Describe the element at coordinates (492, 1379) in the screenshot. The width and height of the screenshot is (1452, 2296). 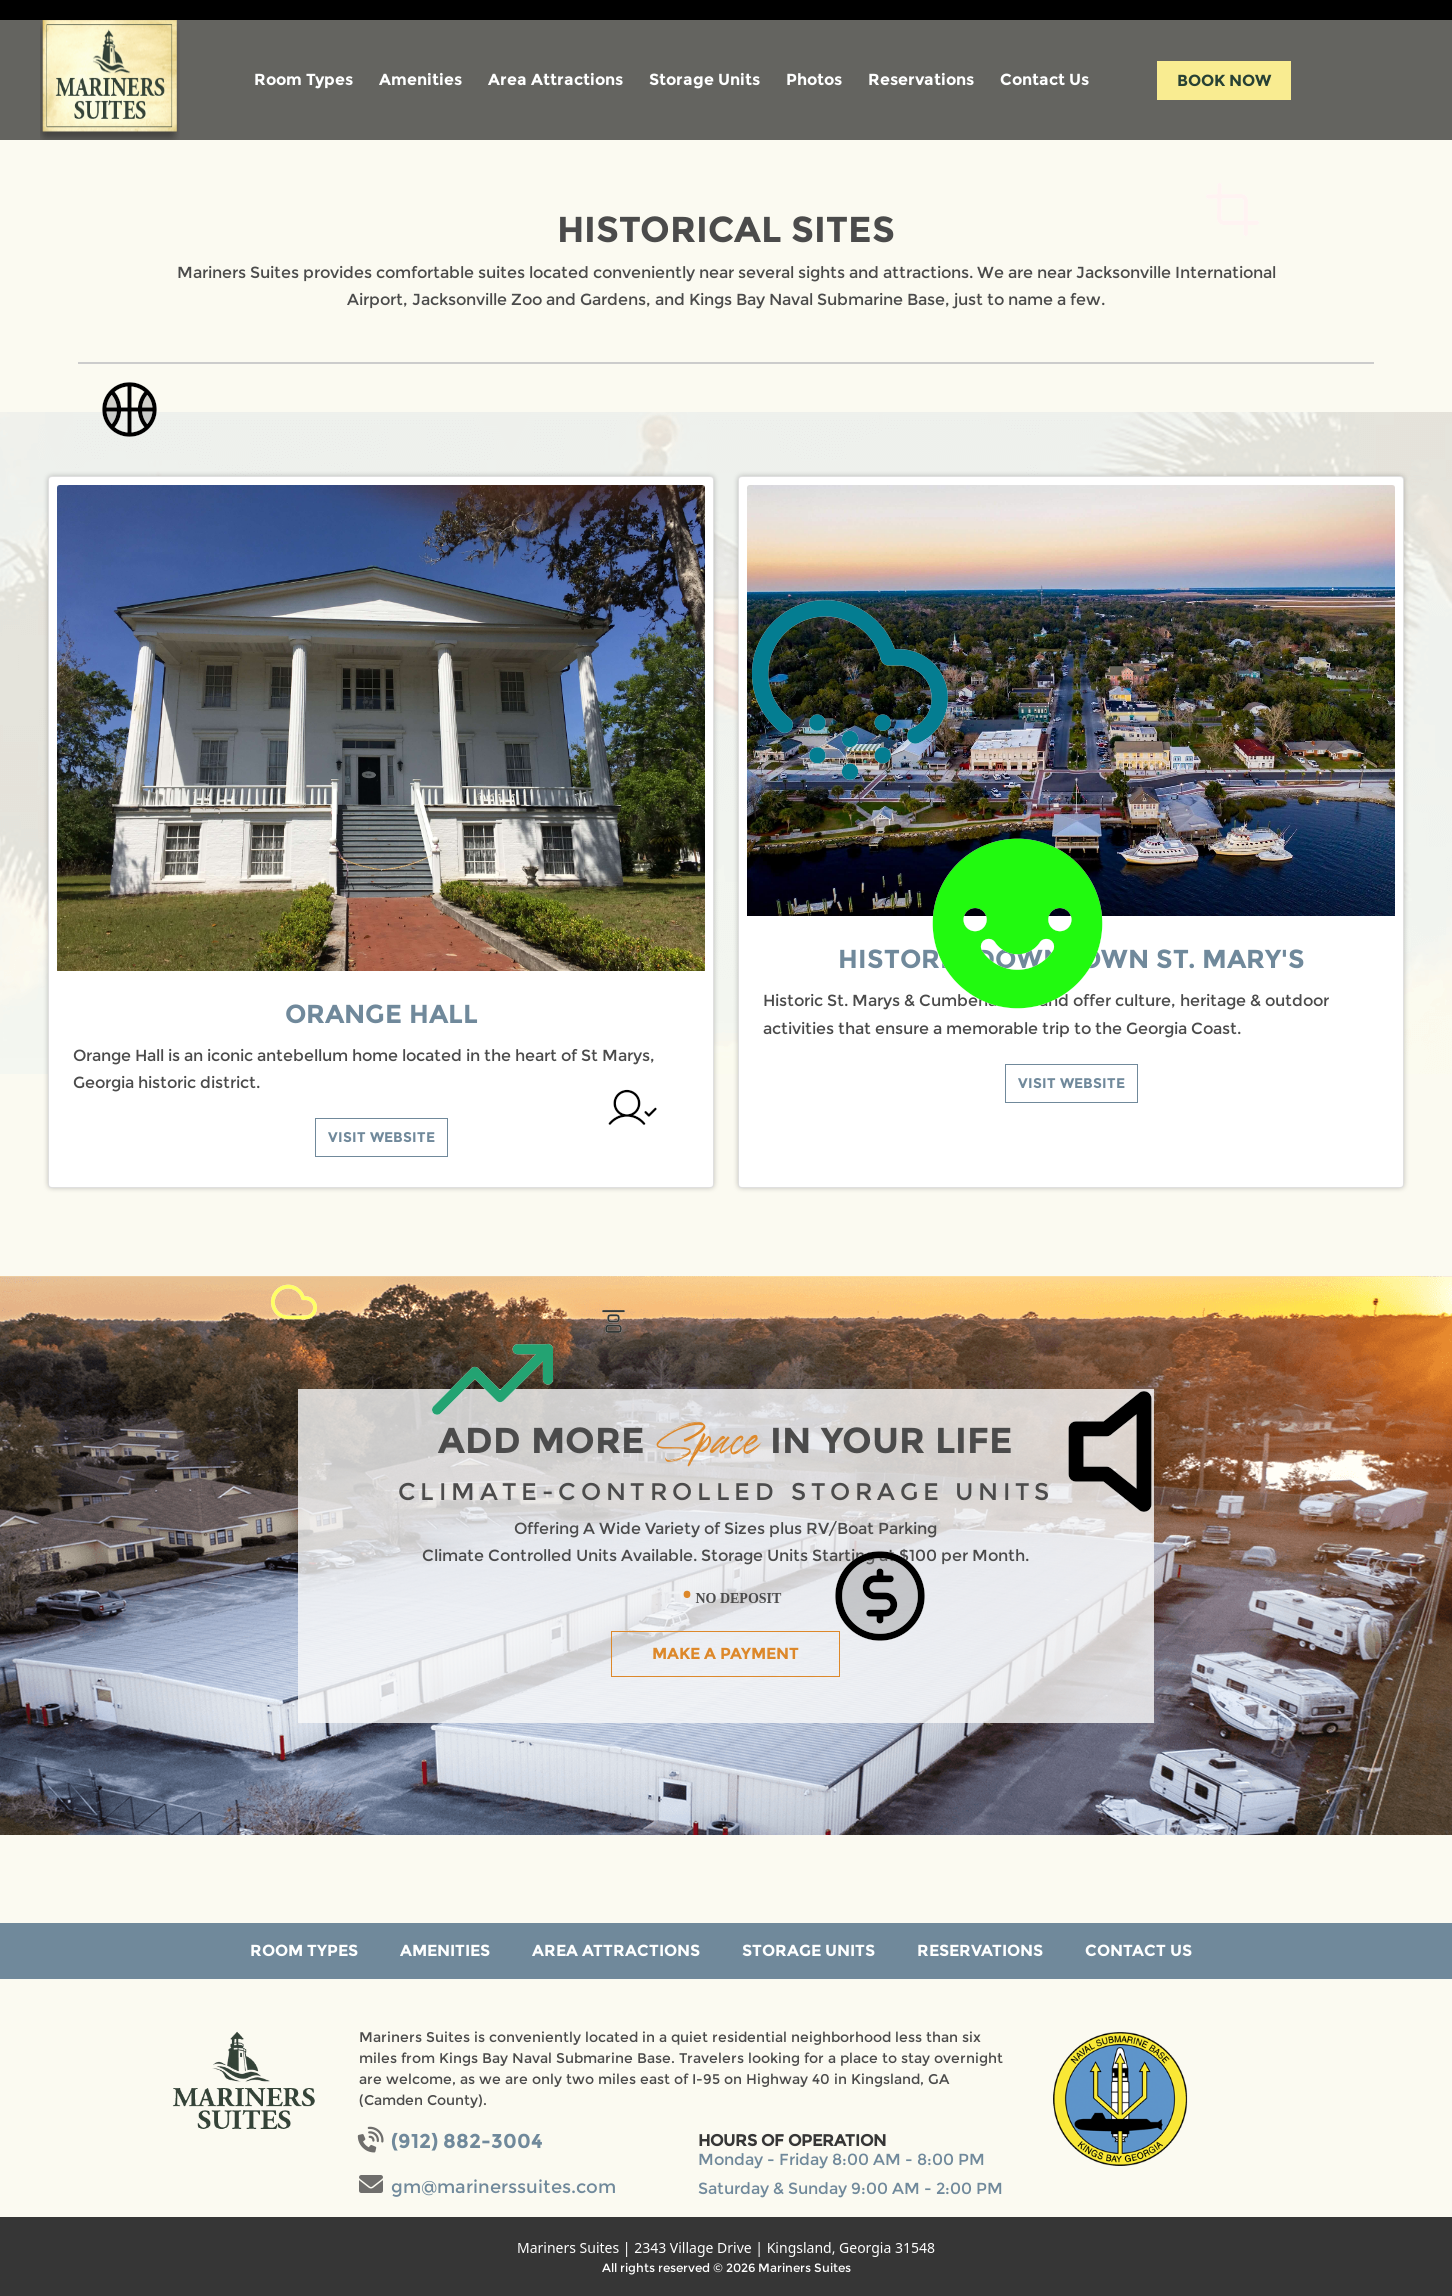
I see `view trending or popular content` at that location.